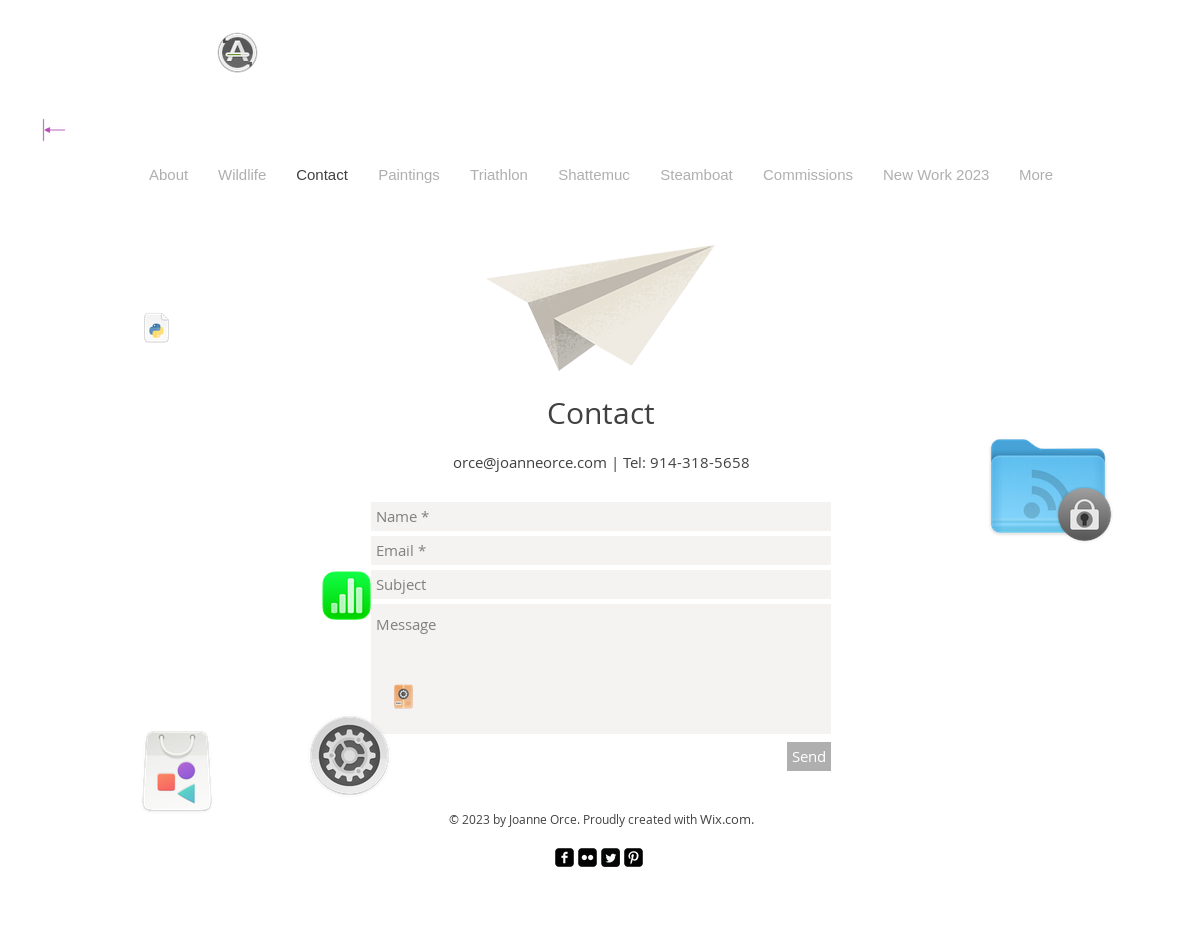 This screenshot has width=1202, height=926. Describe the element at coordinates (54, 130) in the screenshot. I see `go to the first item in a list or sequence` at that location.